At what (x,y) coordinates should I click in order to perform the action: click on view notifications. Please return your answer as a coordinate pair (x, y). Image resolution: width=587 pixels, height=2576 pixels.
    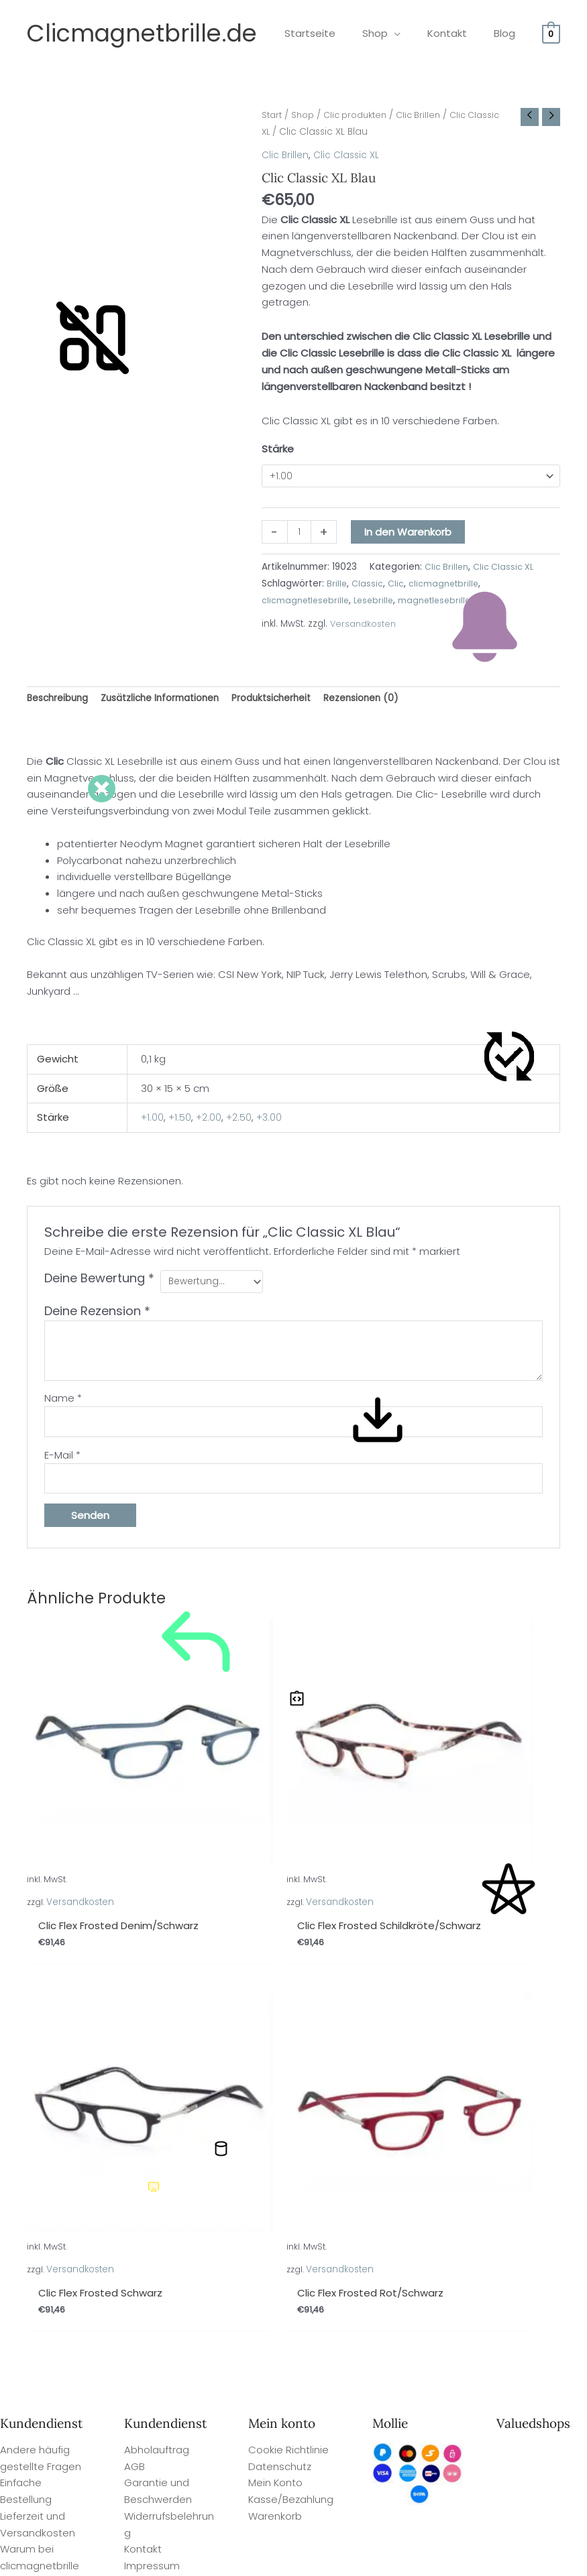
    Looking at the image, I should click on (484, 627).